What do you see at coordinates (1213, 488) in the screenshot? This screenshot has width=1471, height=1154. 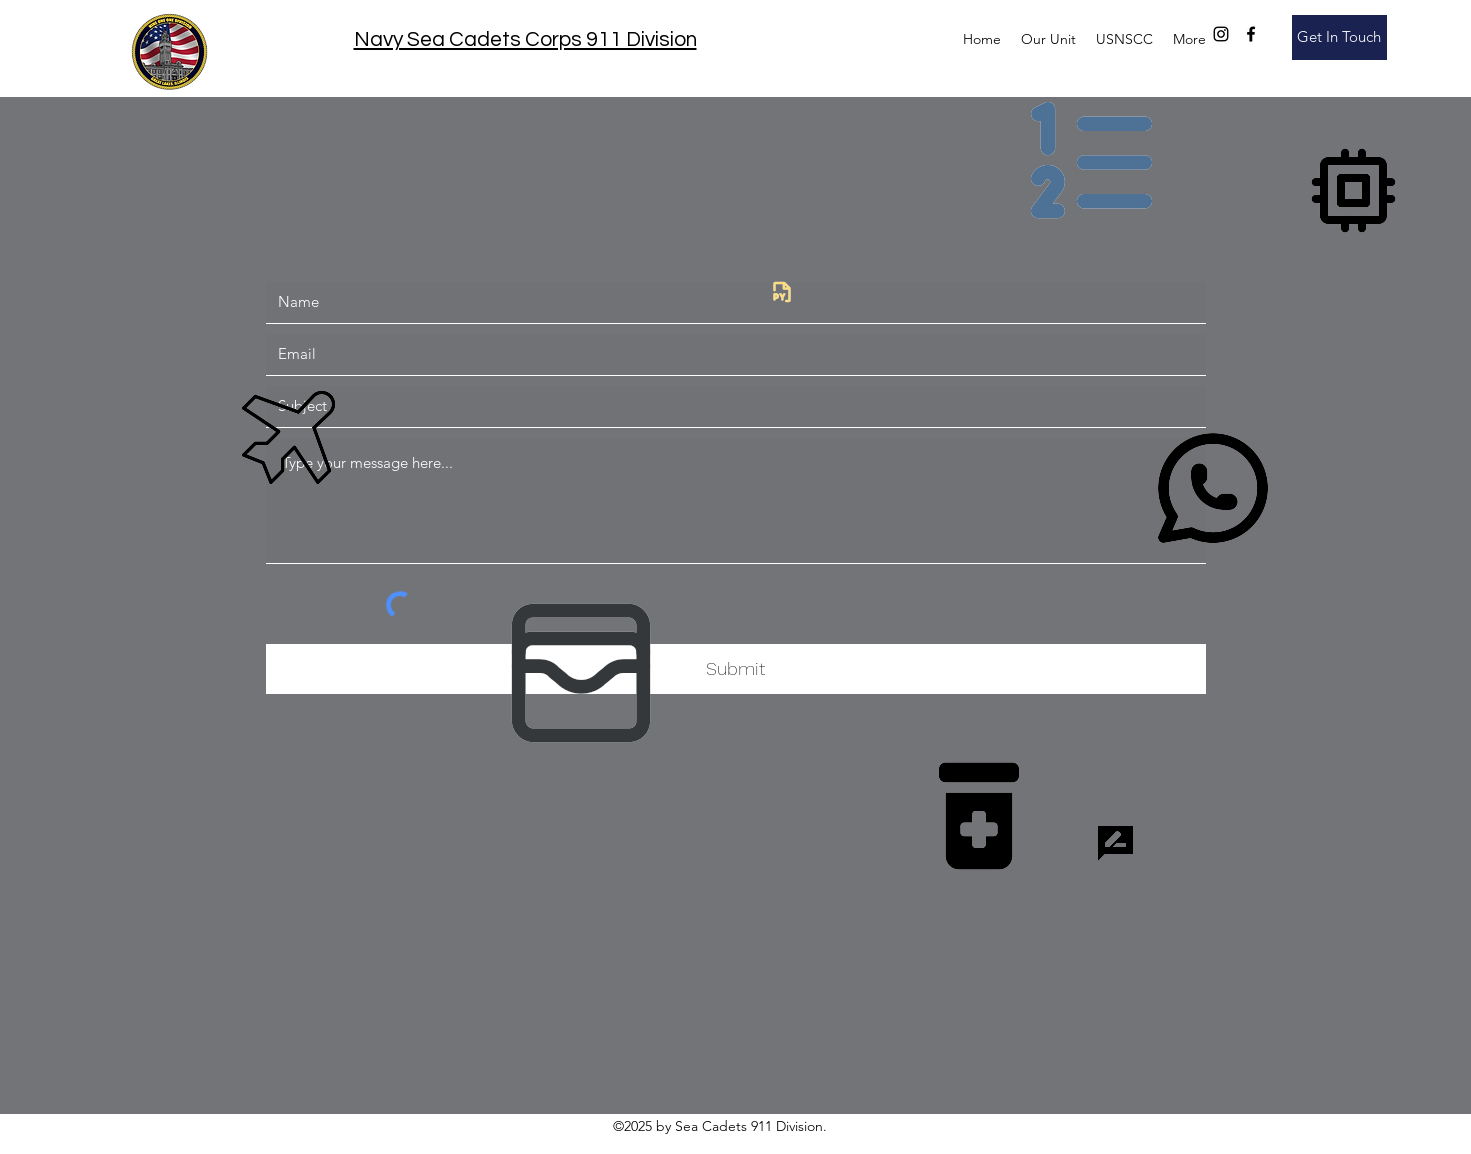 I see `open WhatsApp messaging app` at bounding box center [1213, 488].